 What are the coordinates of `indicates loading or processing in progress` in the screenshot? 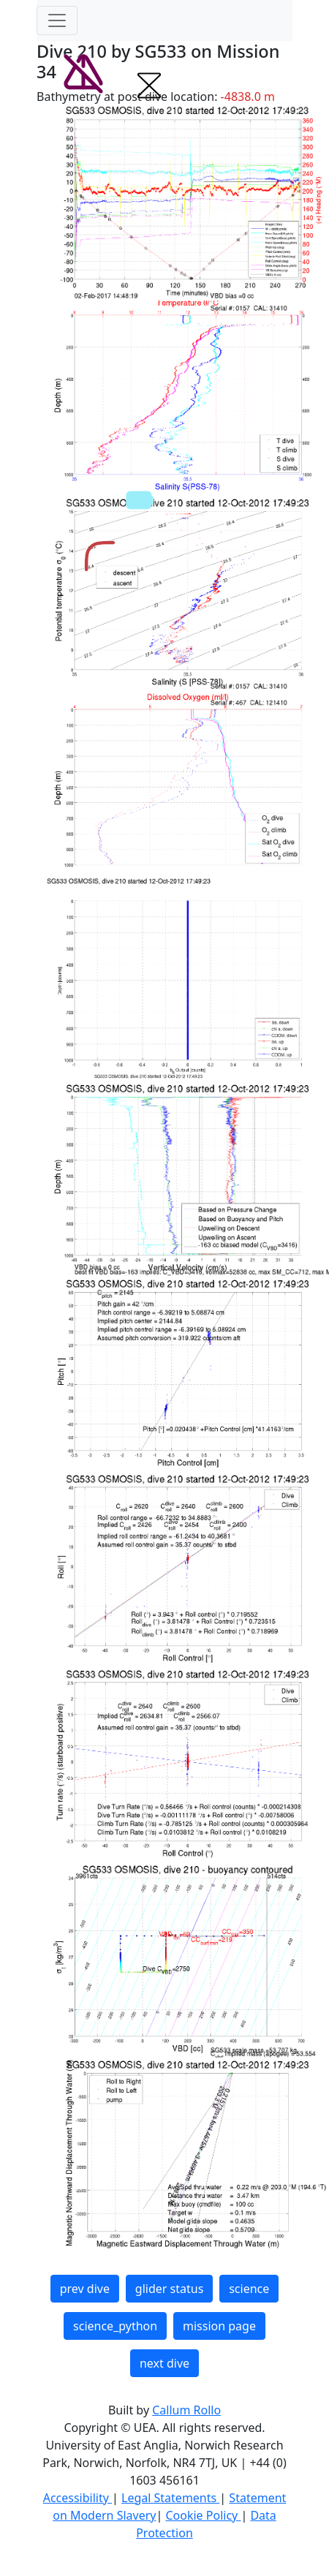 It's located at (149, 86).